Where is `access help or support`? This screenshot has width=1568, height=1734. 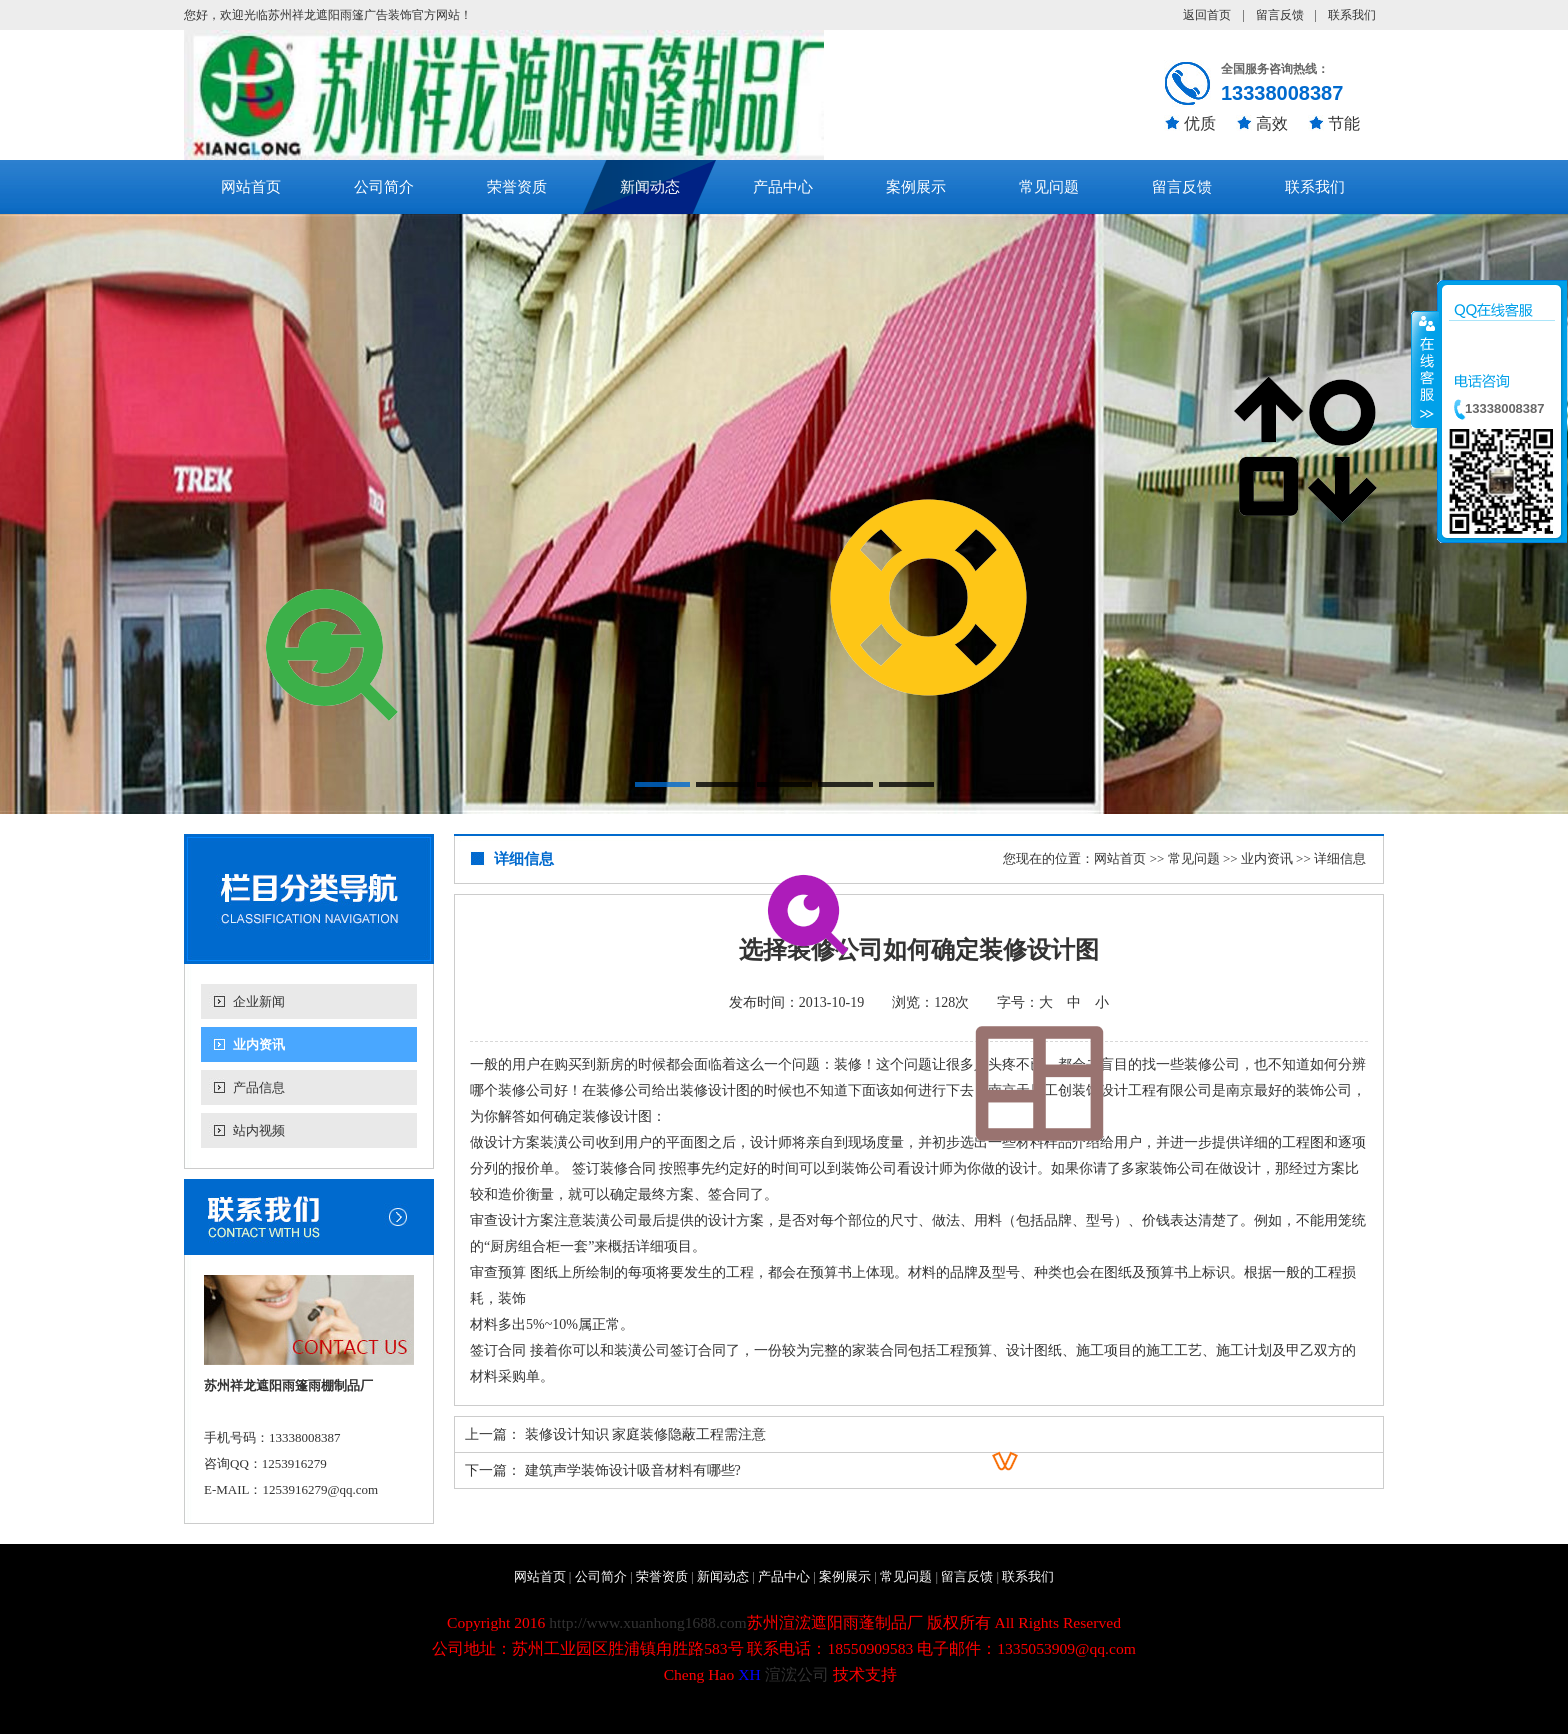
access help or support is located at coordinates (928, 597).